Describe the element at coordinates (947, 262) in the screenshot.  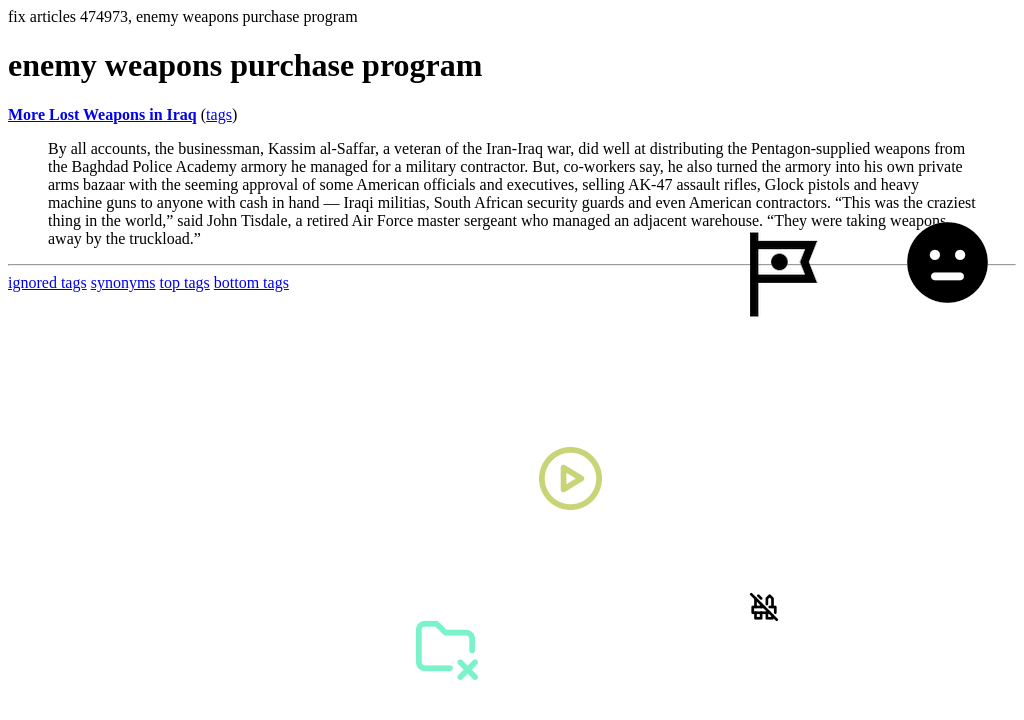
I see `indicate a neutral or indifferent reaction` at that location.